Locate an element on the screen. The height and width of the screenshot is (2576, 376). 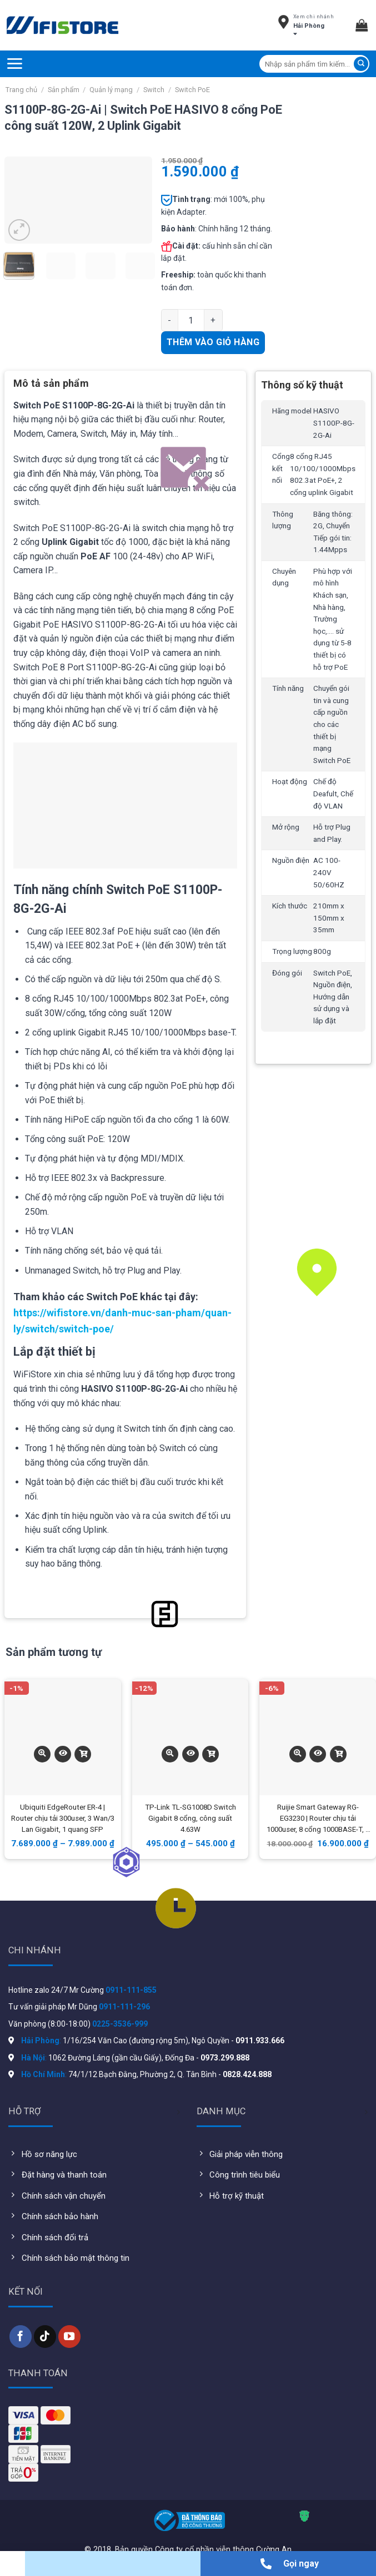
view location on map is located at coordinates (317, 1270).